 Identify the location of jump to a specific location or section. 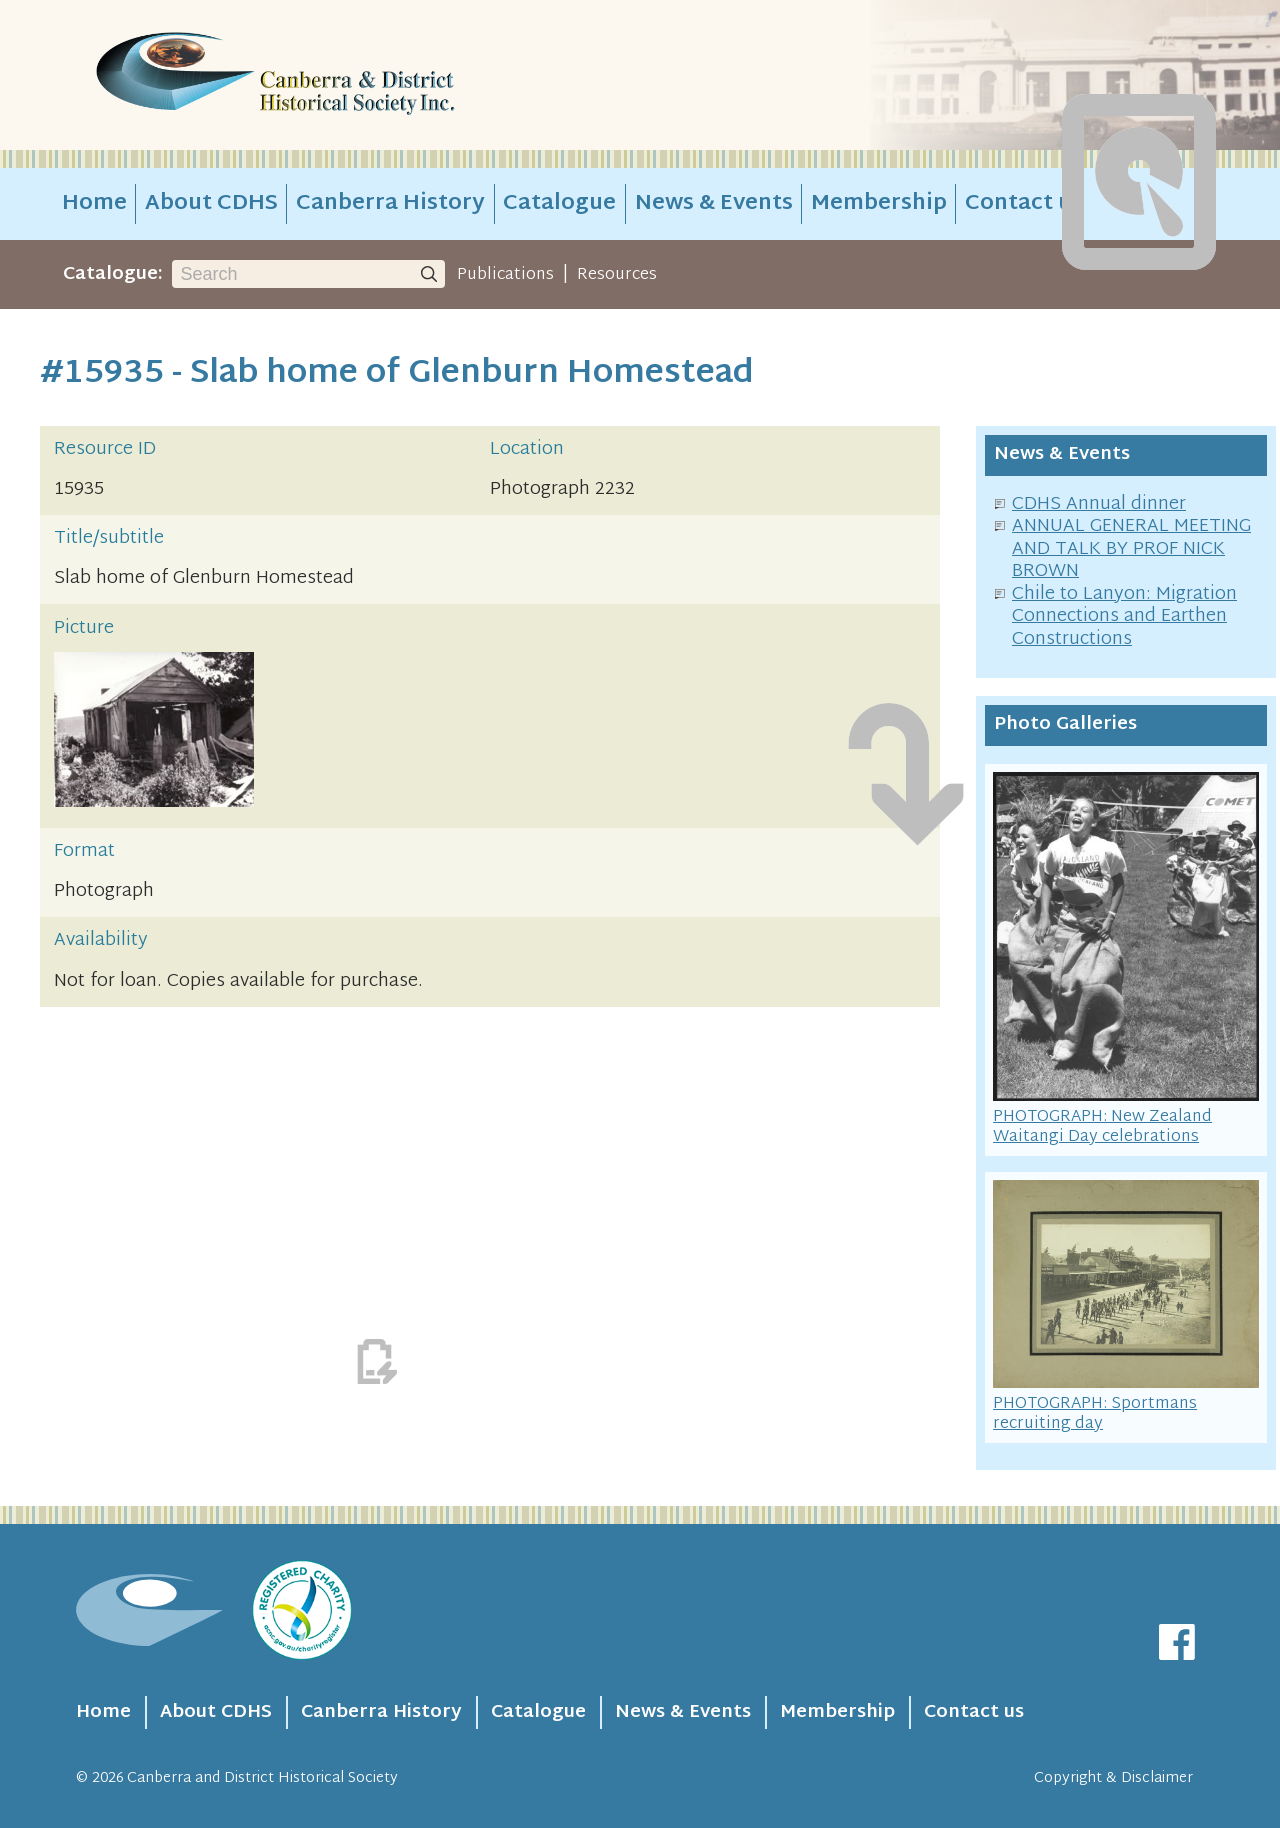
(906, 772).